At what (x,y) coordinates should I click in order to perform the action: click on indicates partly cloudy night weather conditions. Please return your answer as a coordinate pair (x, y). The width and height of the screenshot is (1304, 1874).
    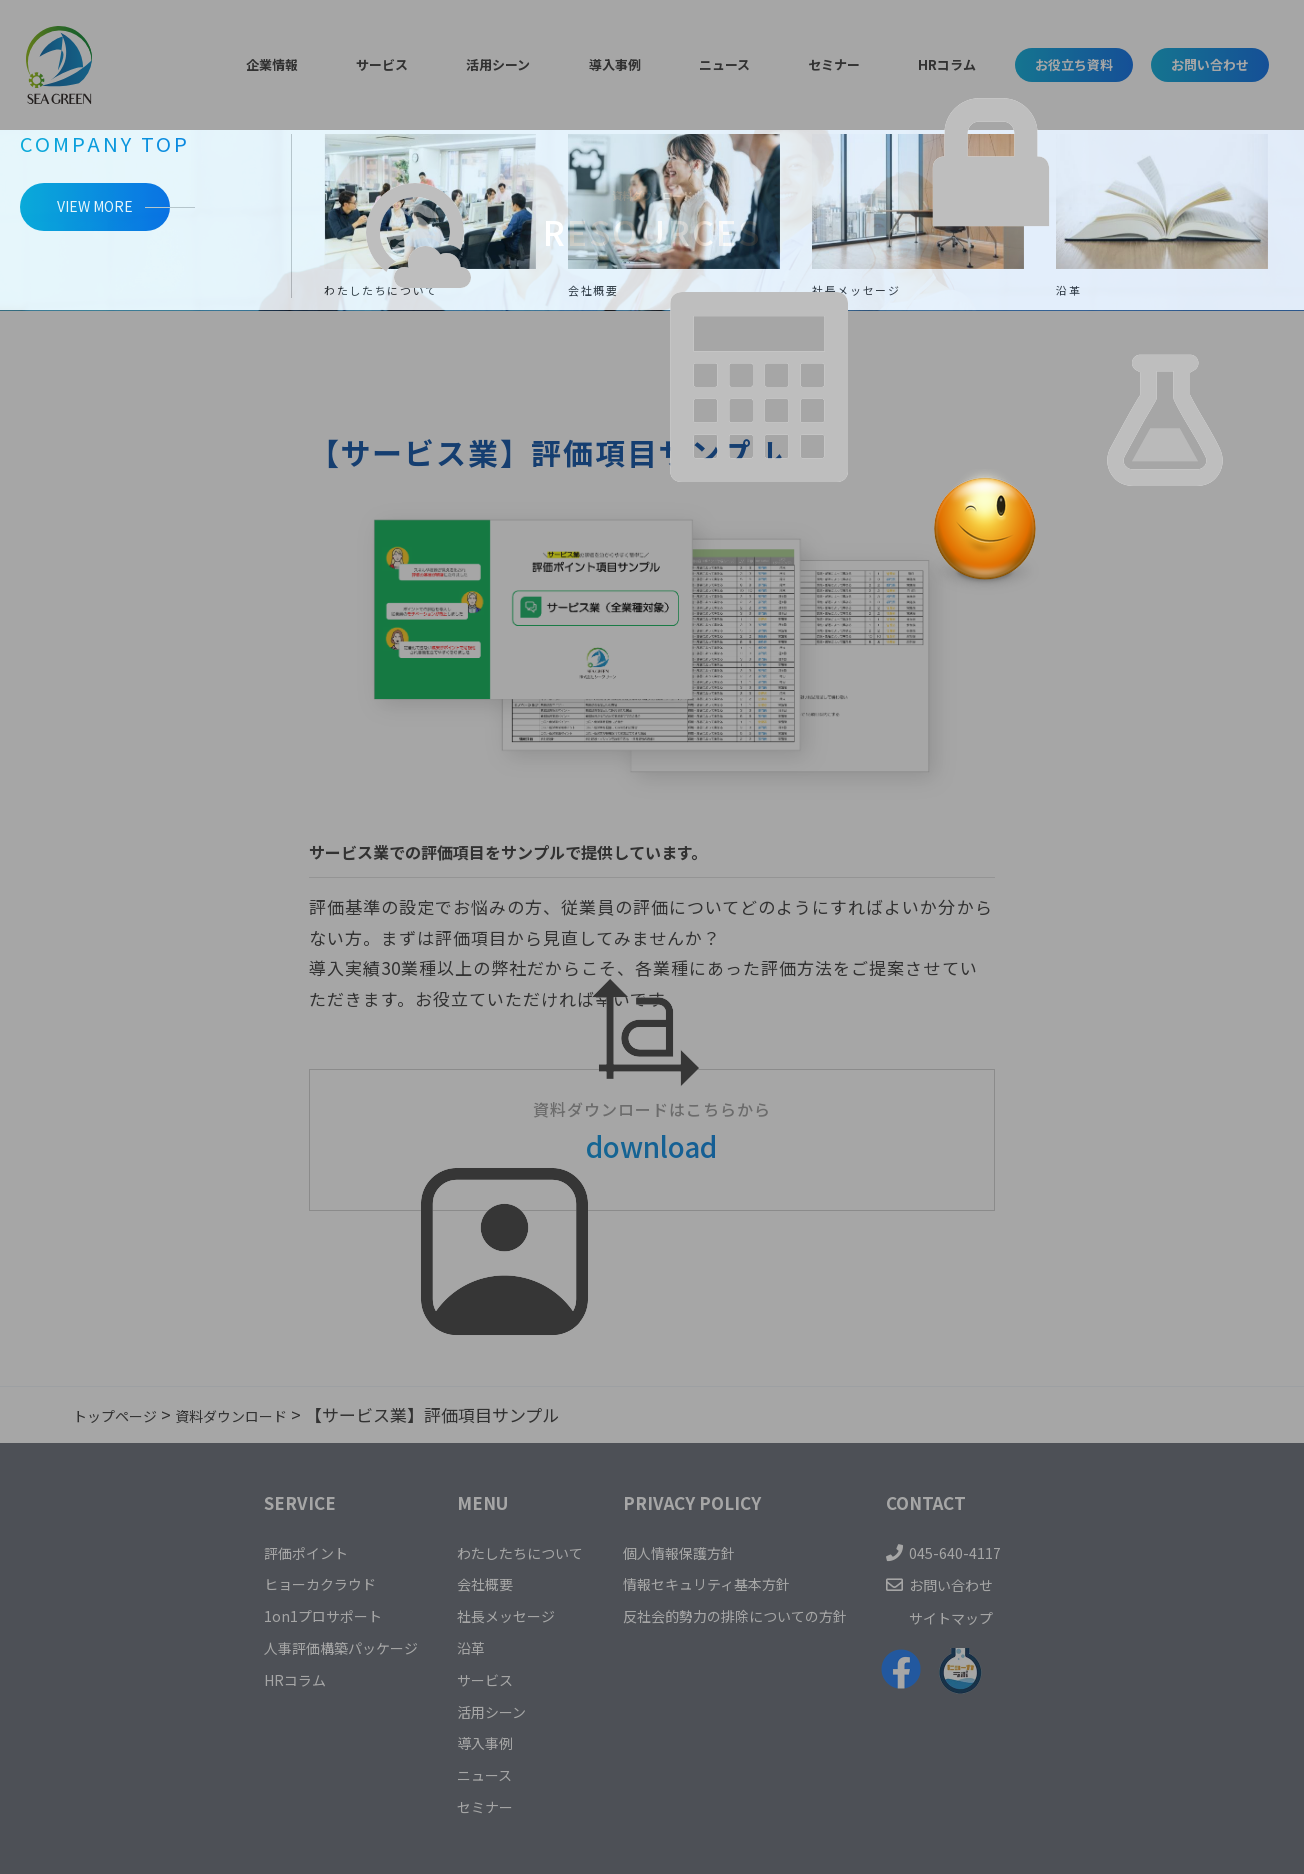
    Looking at the image, I should click on (415, 232).